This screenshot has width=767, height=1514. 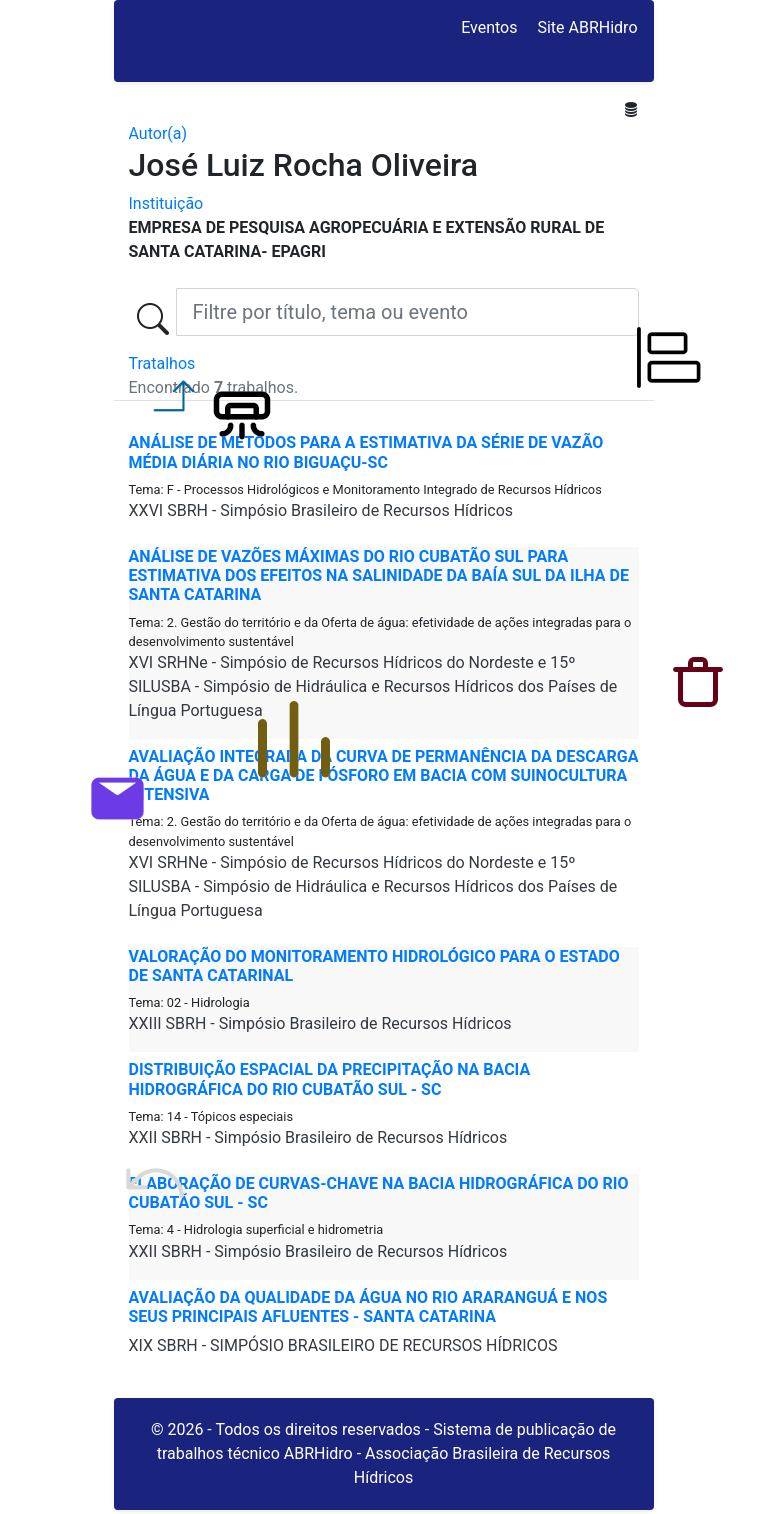 What do you see at coordinates (698, 682) in the screenshot?
I see `delete this item` at bounding box center [698, 682].